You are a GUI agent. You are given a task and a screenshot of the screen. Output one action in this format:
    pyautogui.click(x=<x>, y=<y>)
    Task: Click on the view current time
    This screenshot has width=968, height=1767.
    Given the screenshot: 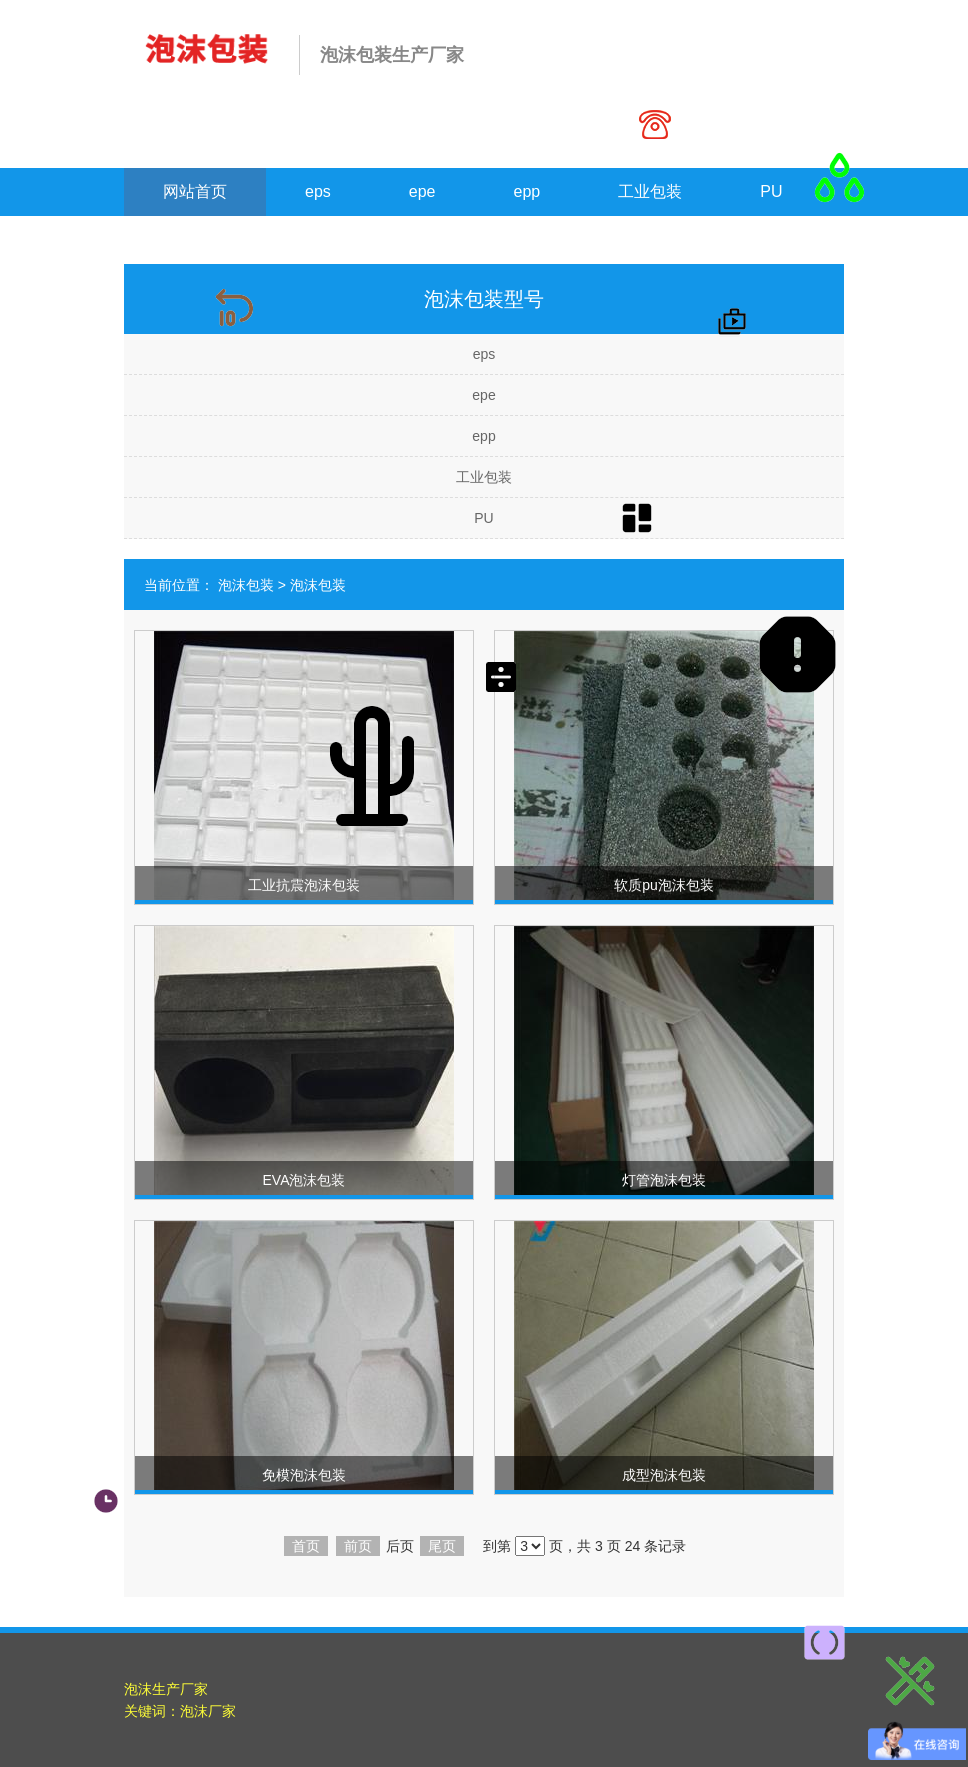 What is the action you would take?
    pyautogui.click(x=106, y=1501)
    